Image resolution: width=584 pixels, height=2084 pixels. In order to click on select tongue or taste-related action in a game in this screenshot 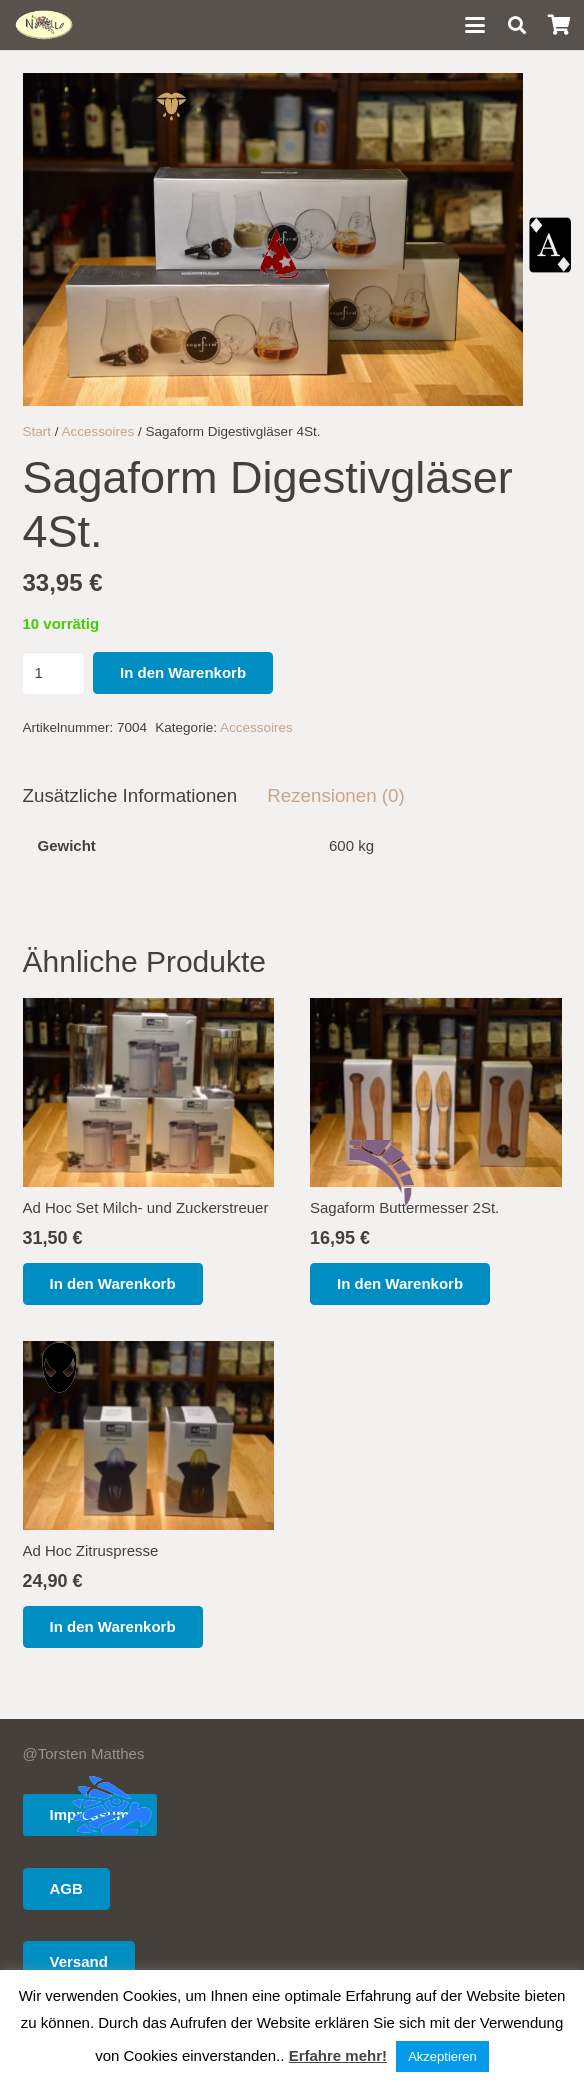, I will do `click(171, 106)`.